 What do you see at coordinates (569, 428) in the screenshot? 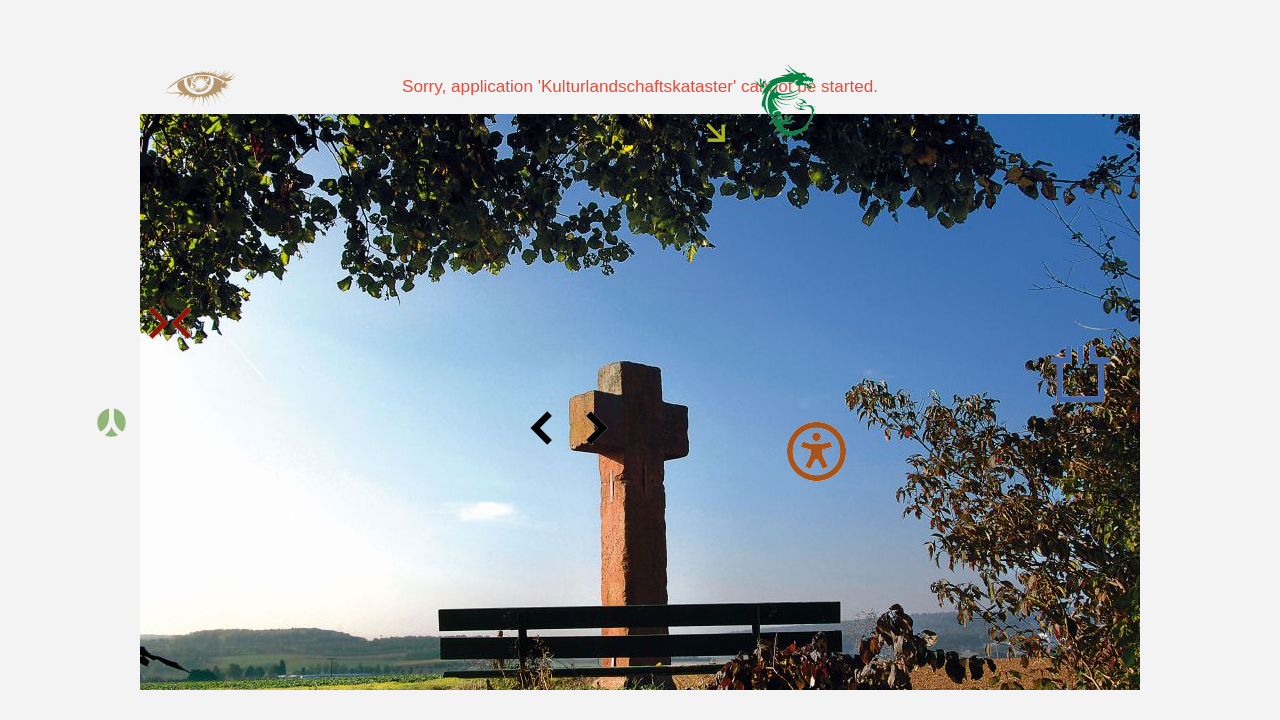
I see `toggle code view mode in editor` at bounding box center [569, 428].